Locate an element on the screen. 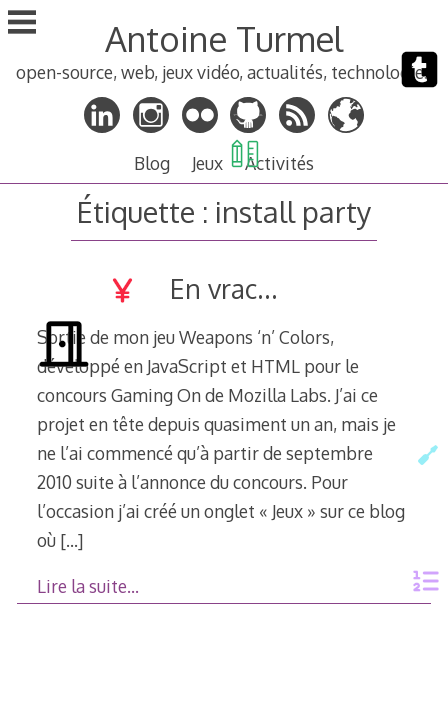 Image resolution: width=448 pixels, height=720 pixels. log out or exit the application is located at coordinates (64, 344).